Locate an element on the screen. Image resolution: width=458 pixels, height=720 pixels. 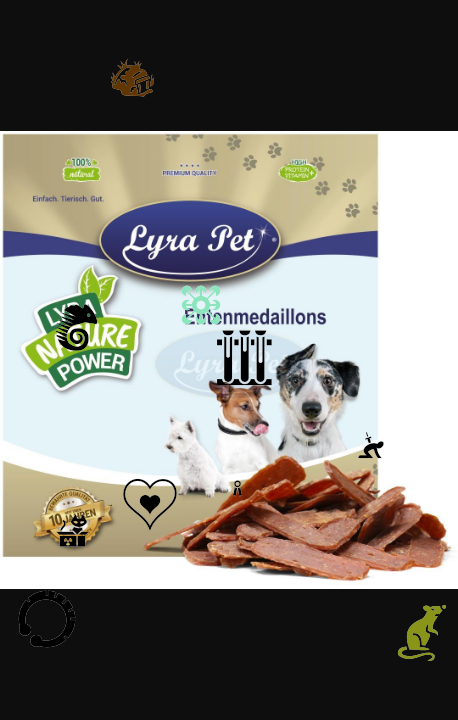
view burial site or ancient monument location is located at coordinates (132, 77).